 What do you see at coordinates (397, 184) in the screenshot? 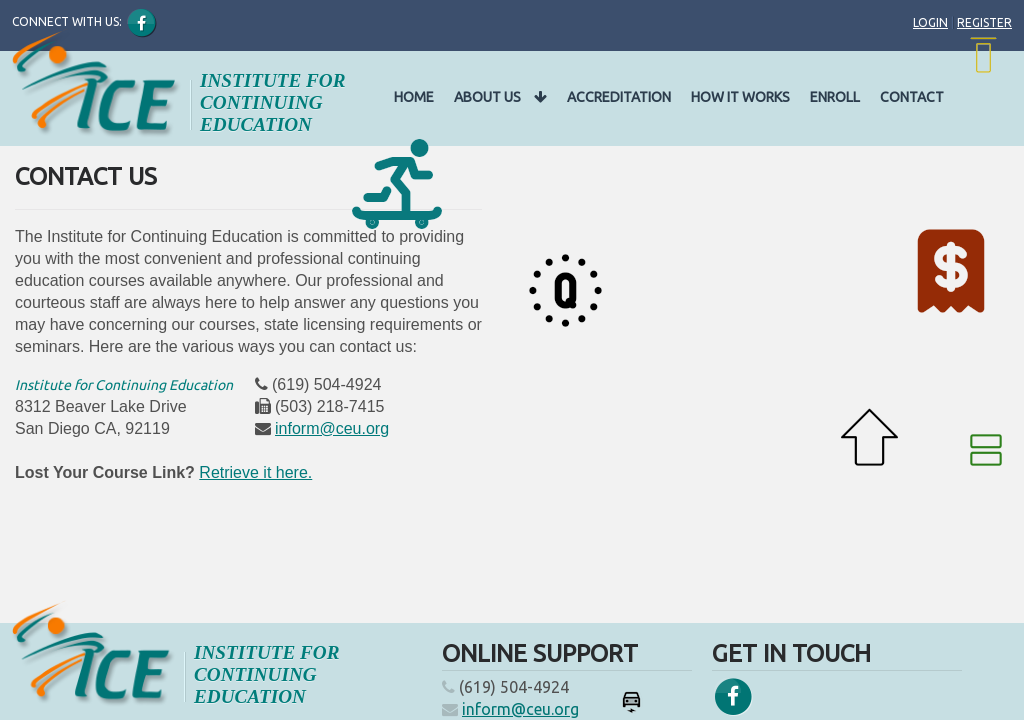
I see `browse skateboarding or action sports content` at bounding box center [397, 184].